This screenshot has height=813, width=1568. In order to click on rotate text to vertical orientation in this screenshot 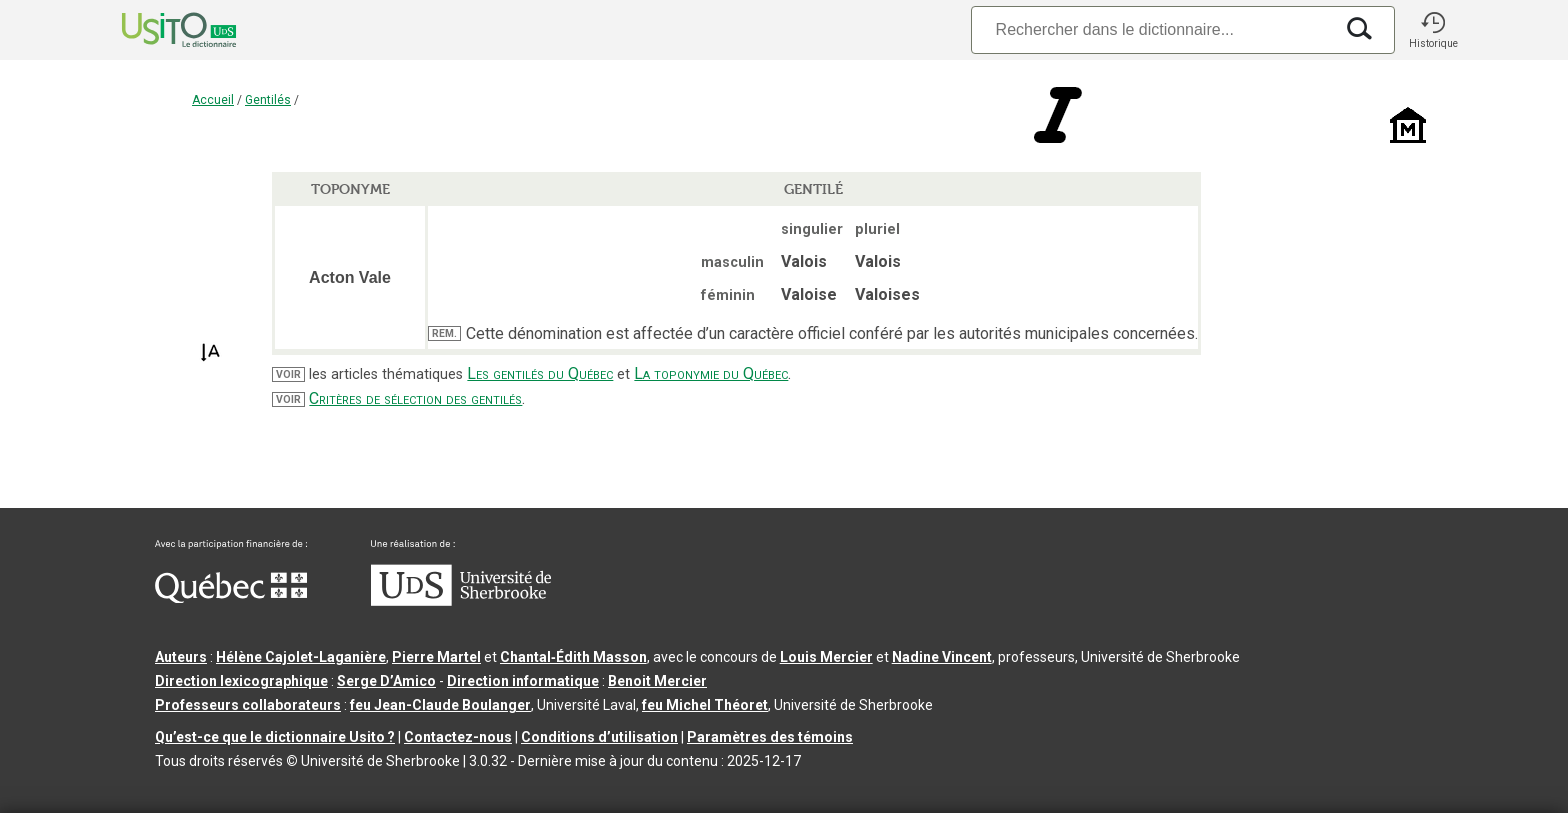, I will do `click(210, 352)`.